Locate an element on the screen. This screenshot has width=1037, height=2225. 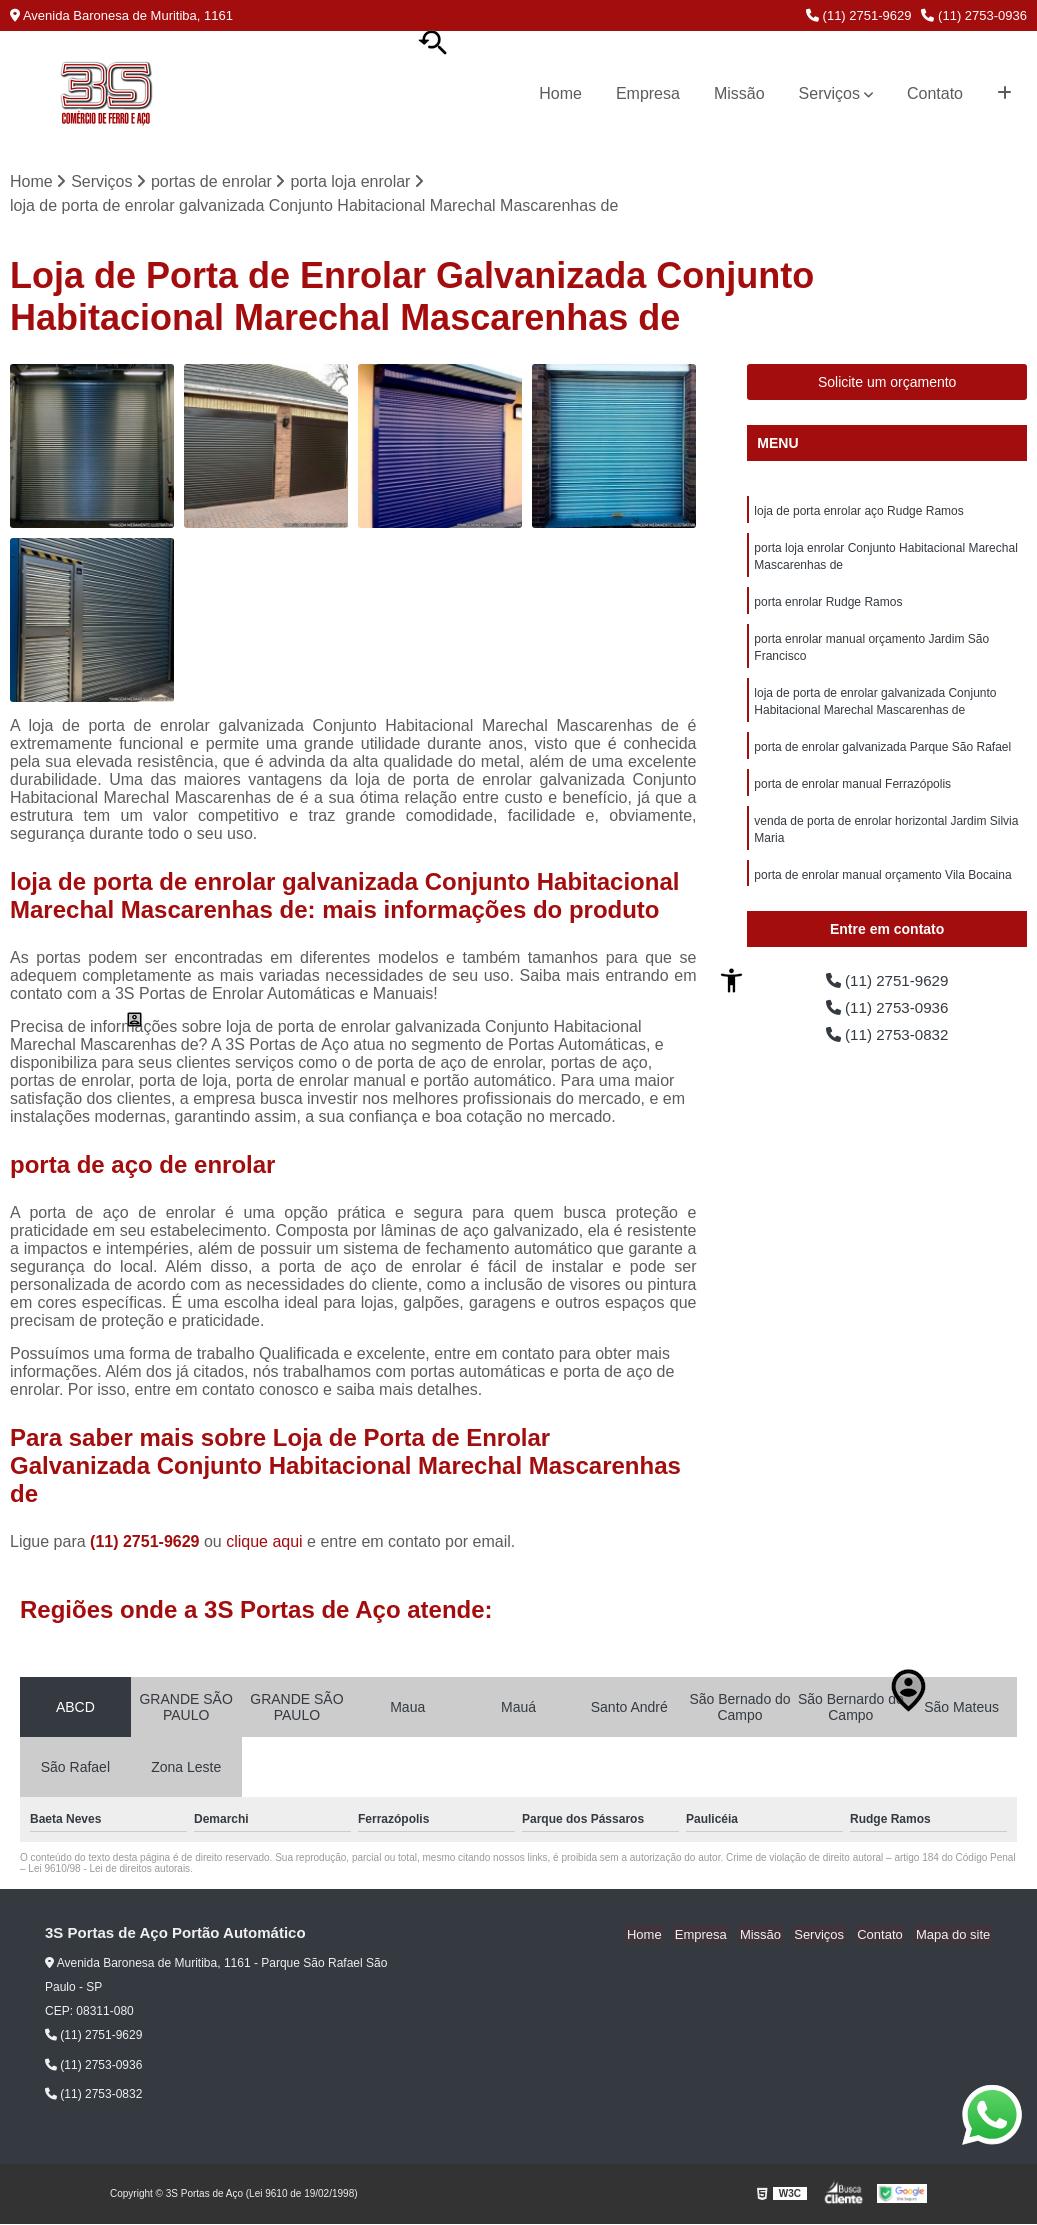
access accessibility settings is located at coordinates (731, 980).